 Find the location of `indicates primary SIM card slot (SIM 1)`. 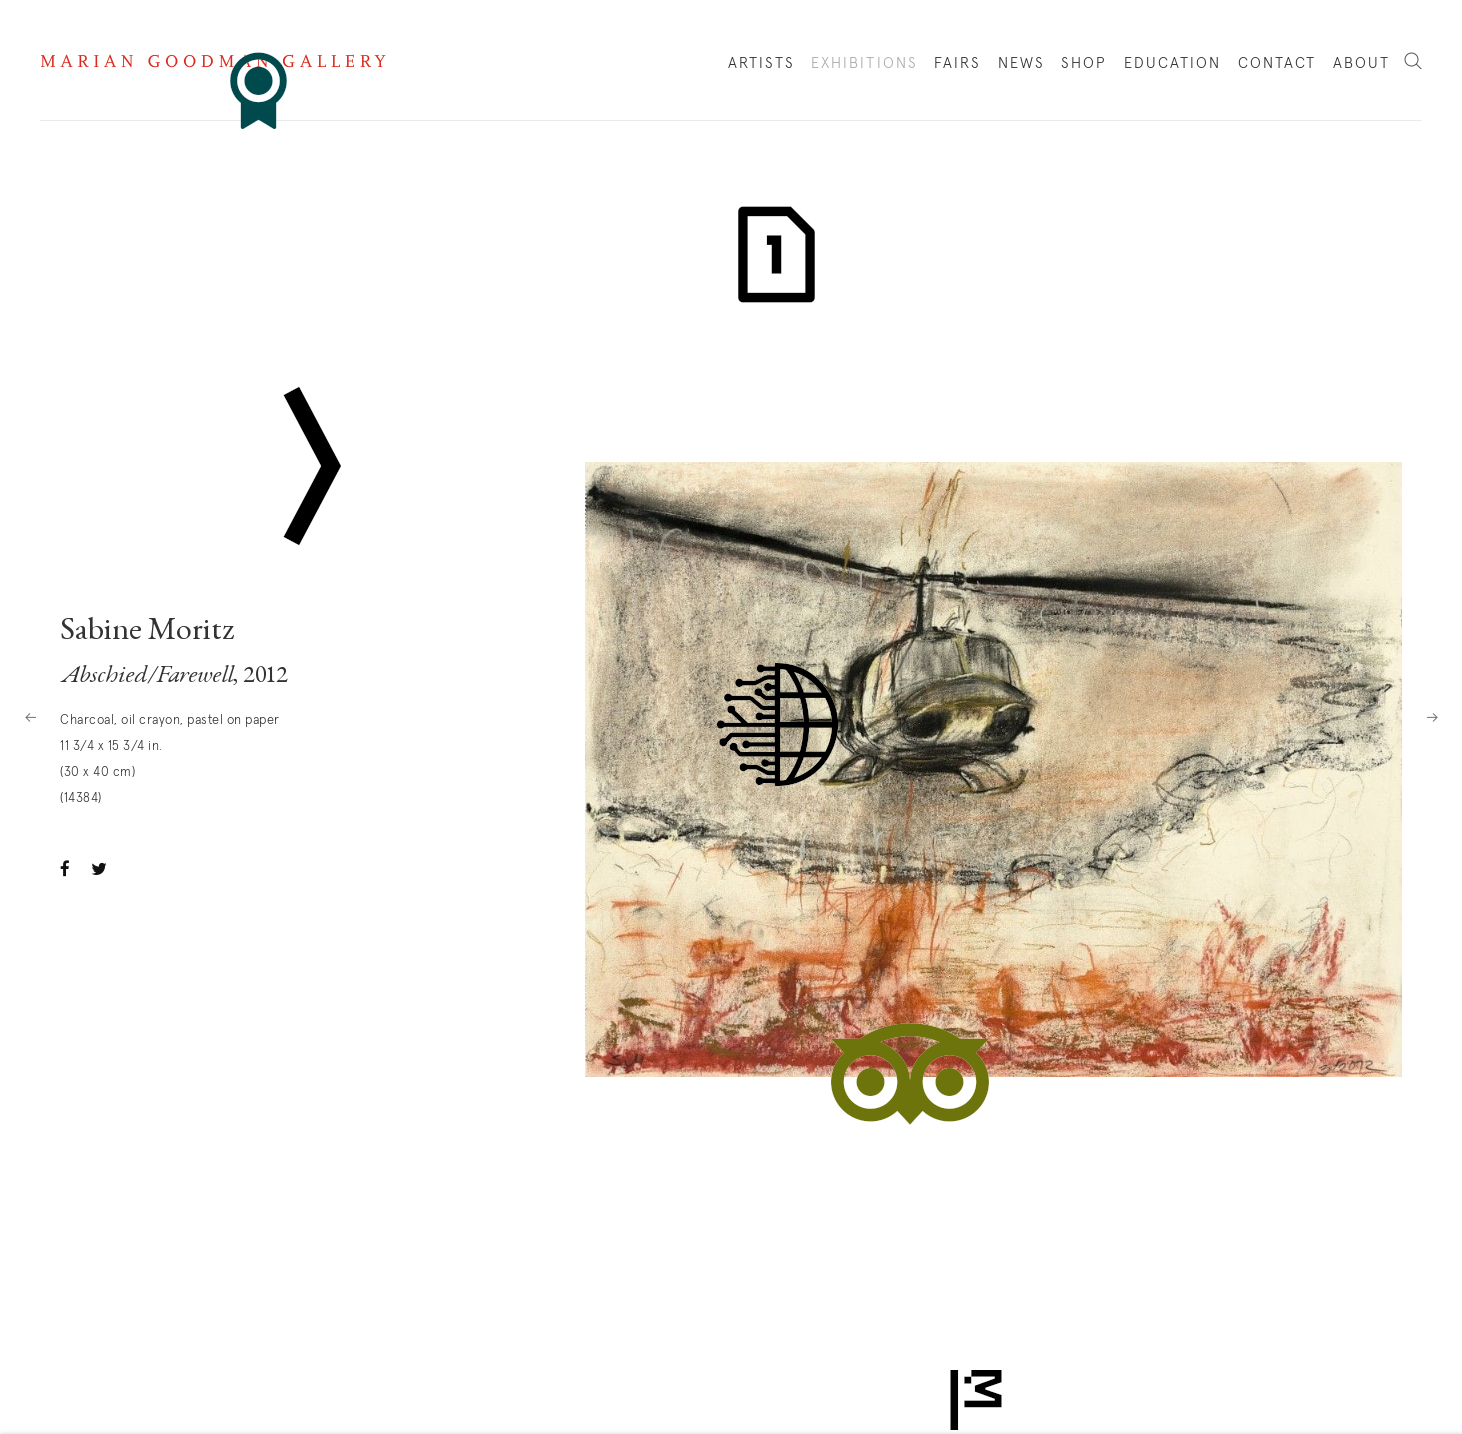

indicates primary SIM card slot (SIM 1) is located at coordinates (776, 254).